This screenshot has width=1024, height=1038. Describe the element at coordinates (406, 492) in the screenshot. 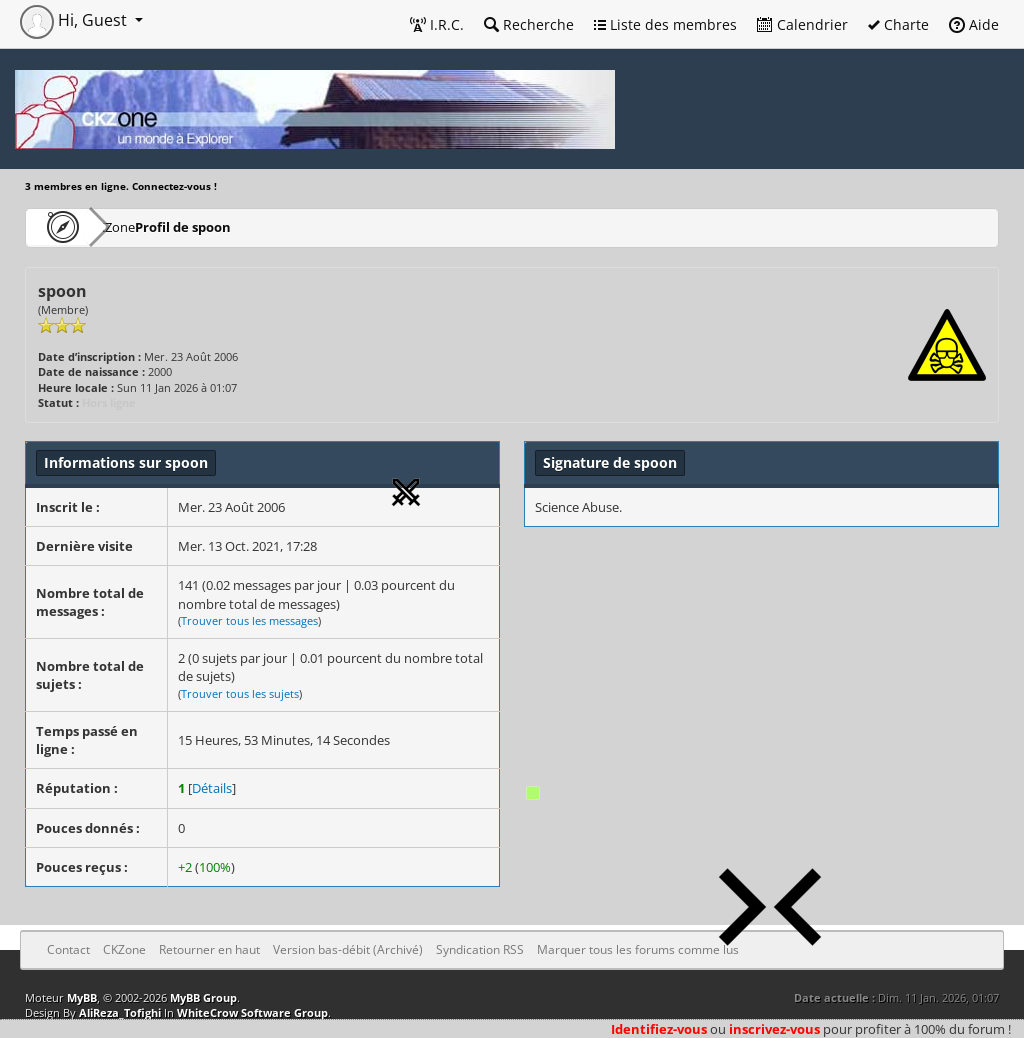

I see `access combat or battle features` at that location.